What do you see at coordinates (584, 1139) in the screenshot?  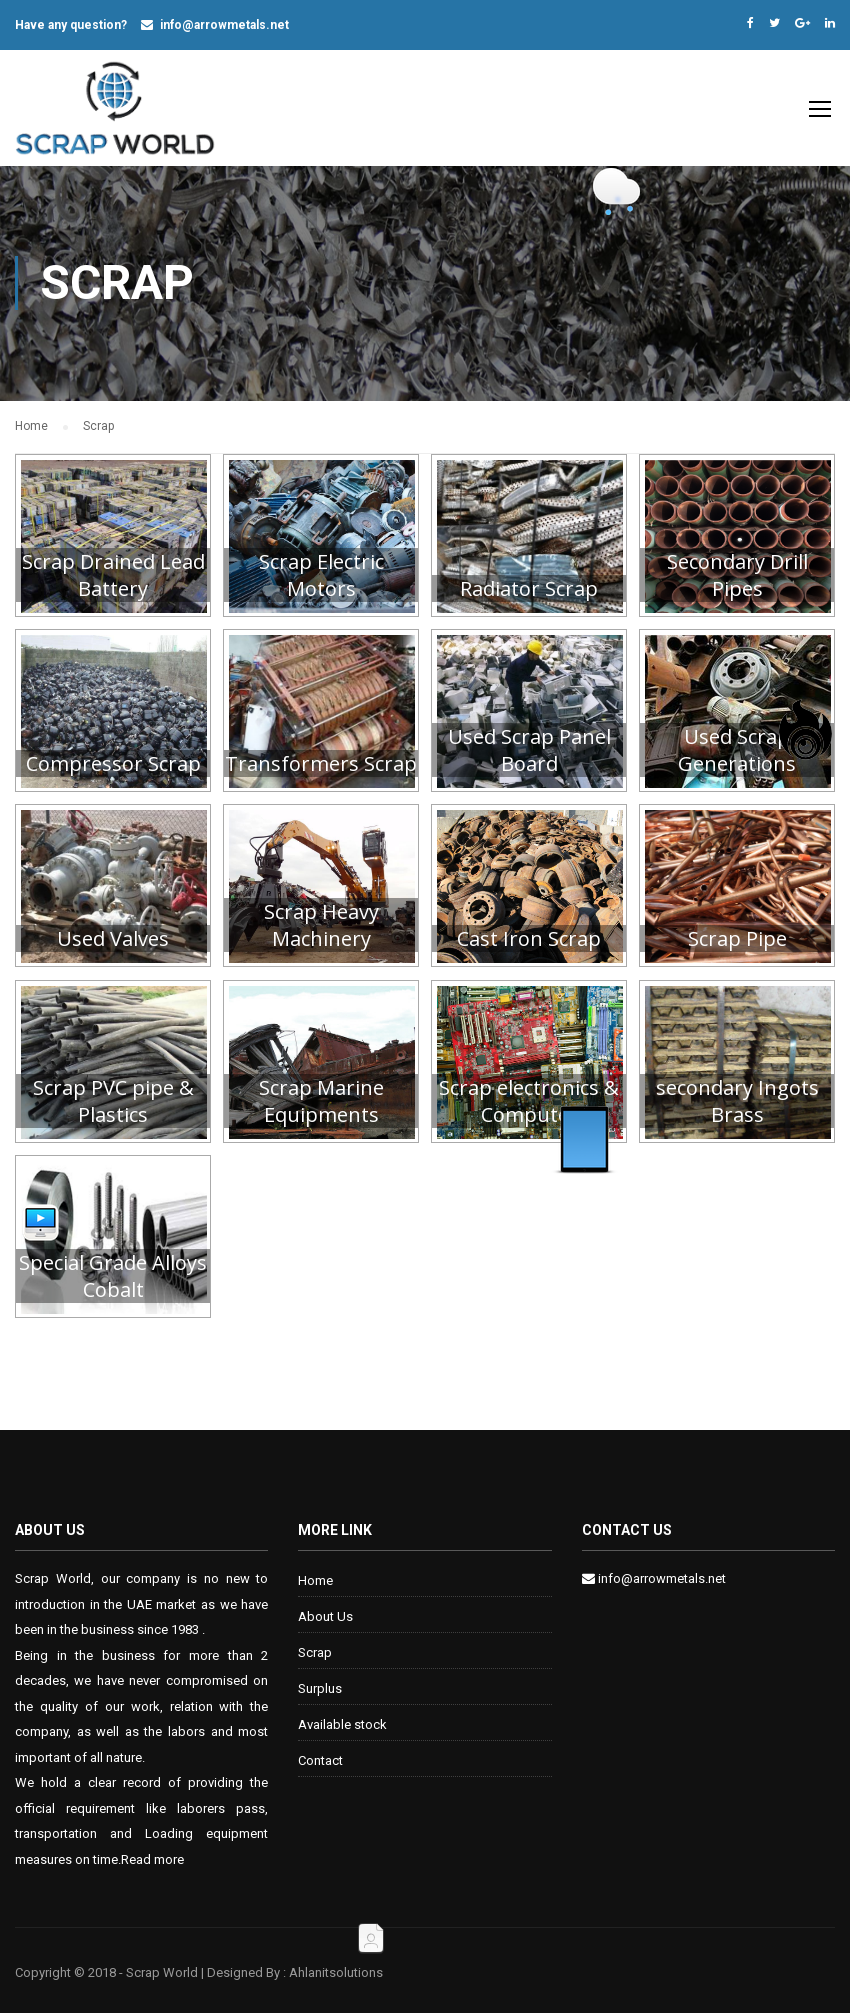 I see `iPad Pro with cellular connectivity in device list` at bounding box center [584, 1139].